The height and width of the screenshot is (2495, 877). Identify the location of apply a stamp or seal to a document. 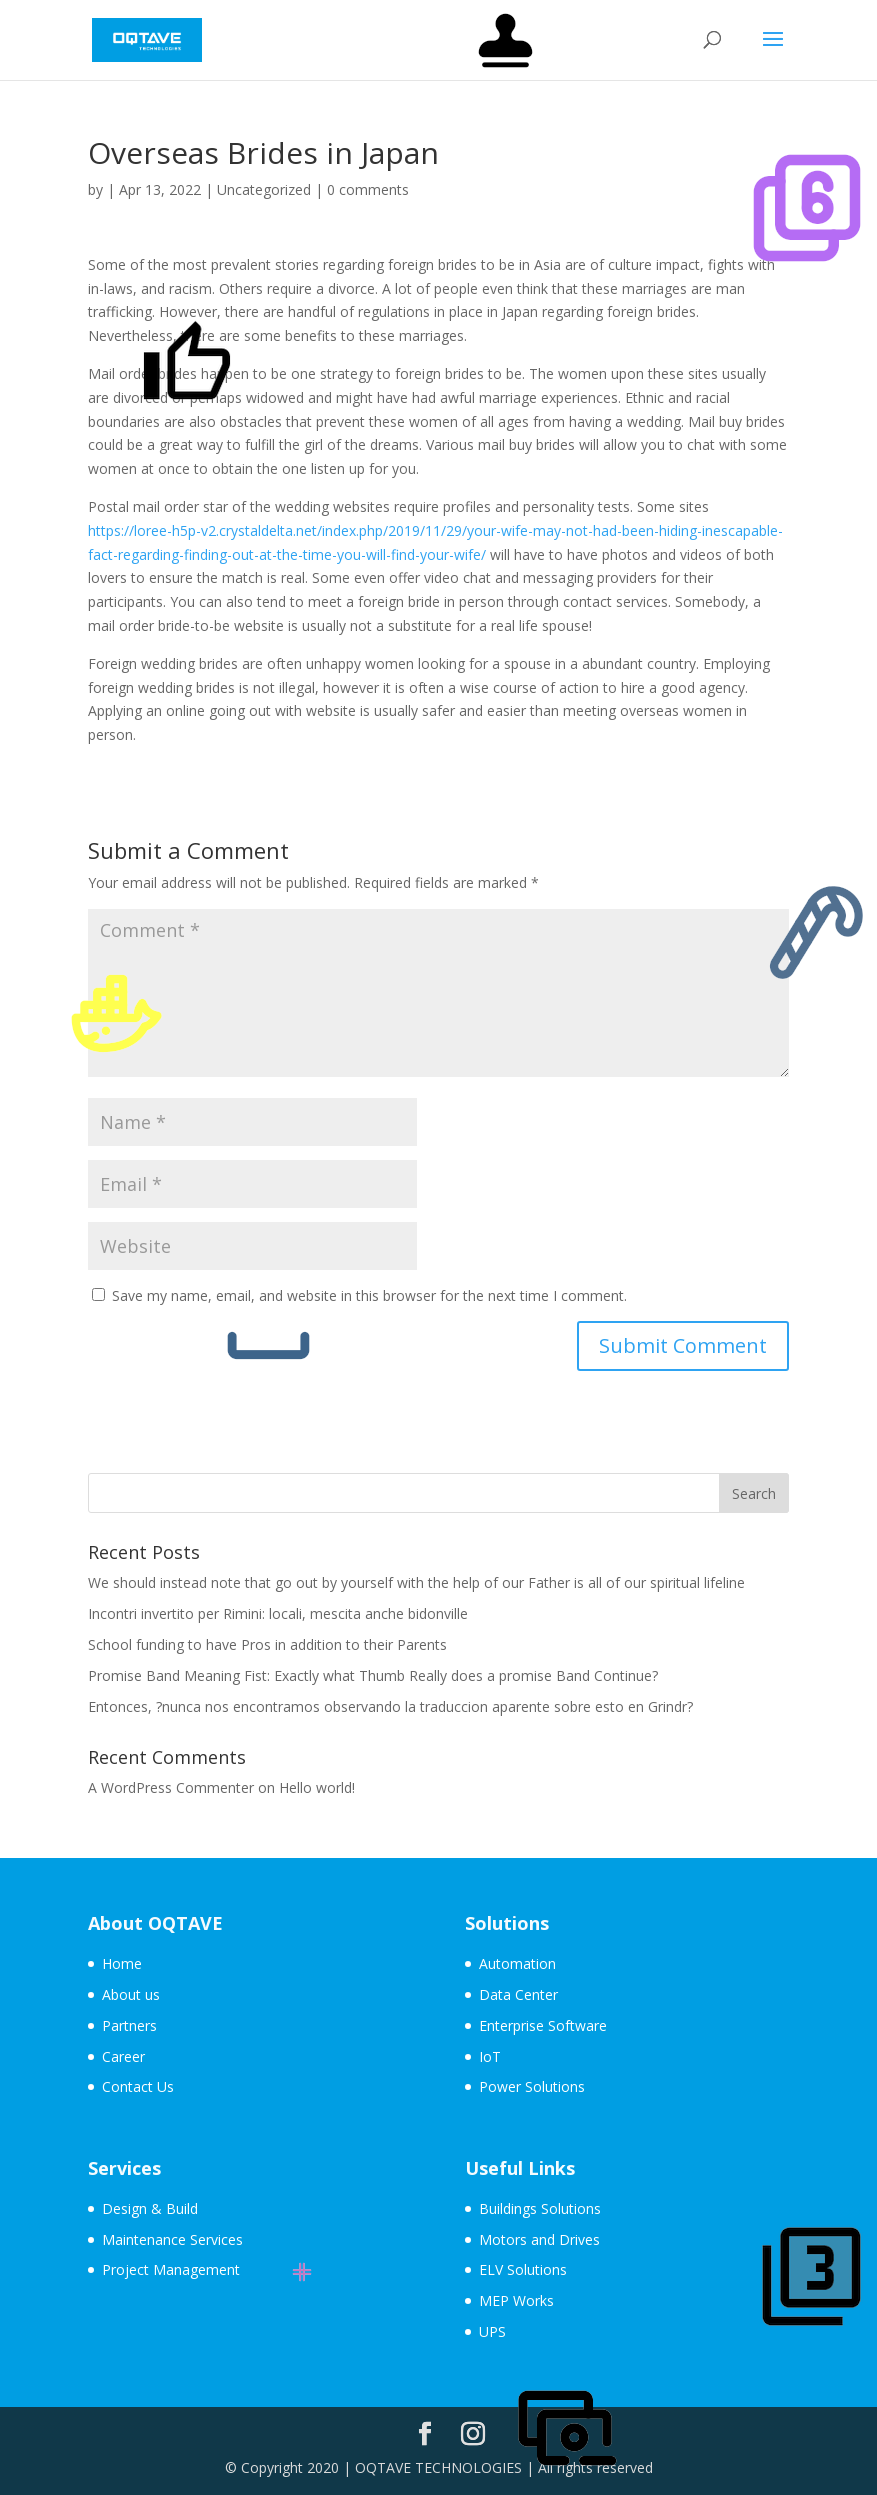
(505, 40).